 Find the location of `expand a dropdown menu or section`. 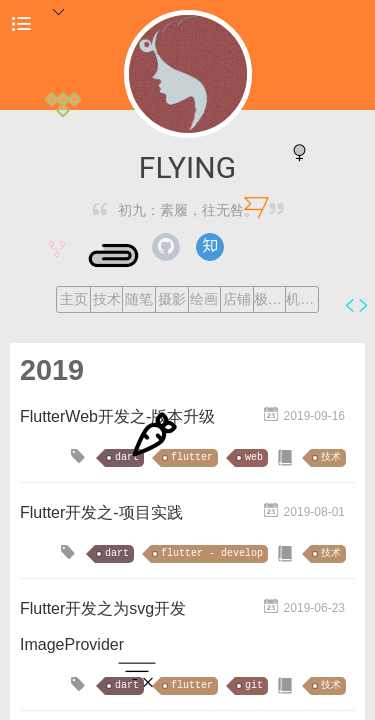

expand a dropdown menu or section is located at coordinates (58, 11).